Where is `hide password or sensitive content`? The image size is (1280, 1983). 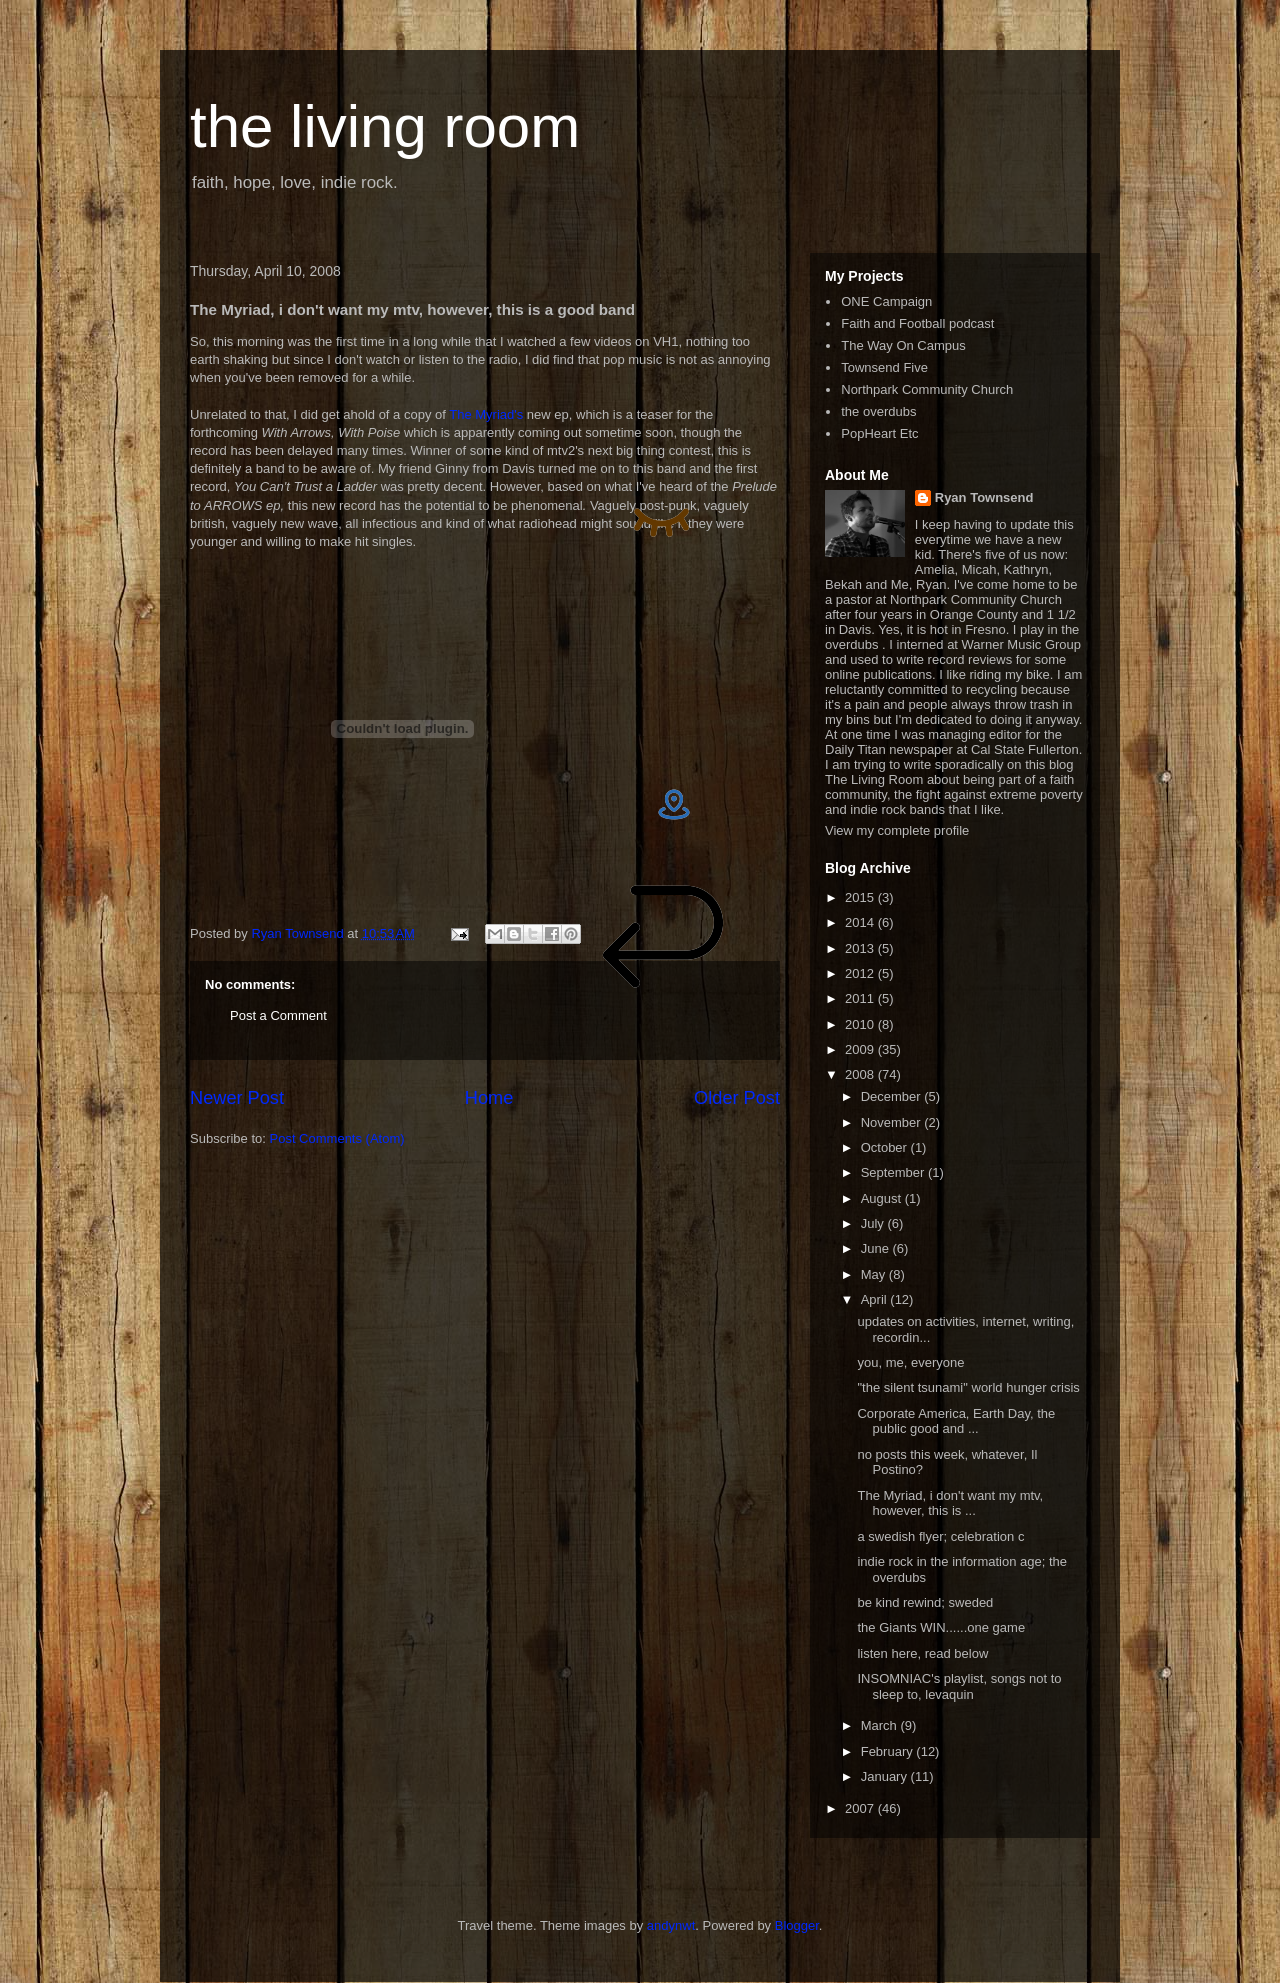 hide password or sensitive content is located at coordinates (661, 517).